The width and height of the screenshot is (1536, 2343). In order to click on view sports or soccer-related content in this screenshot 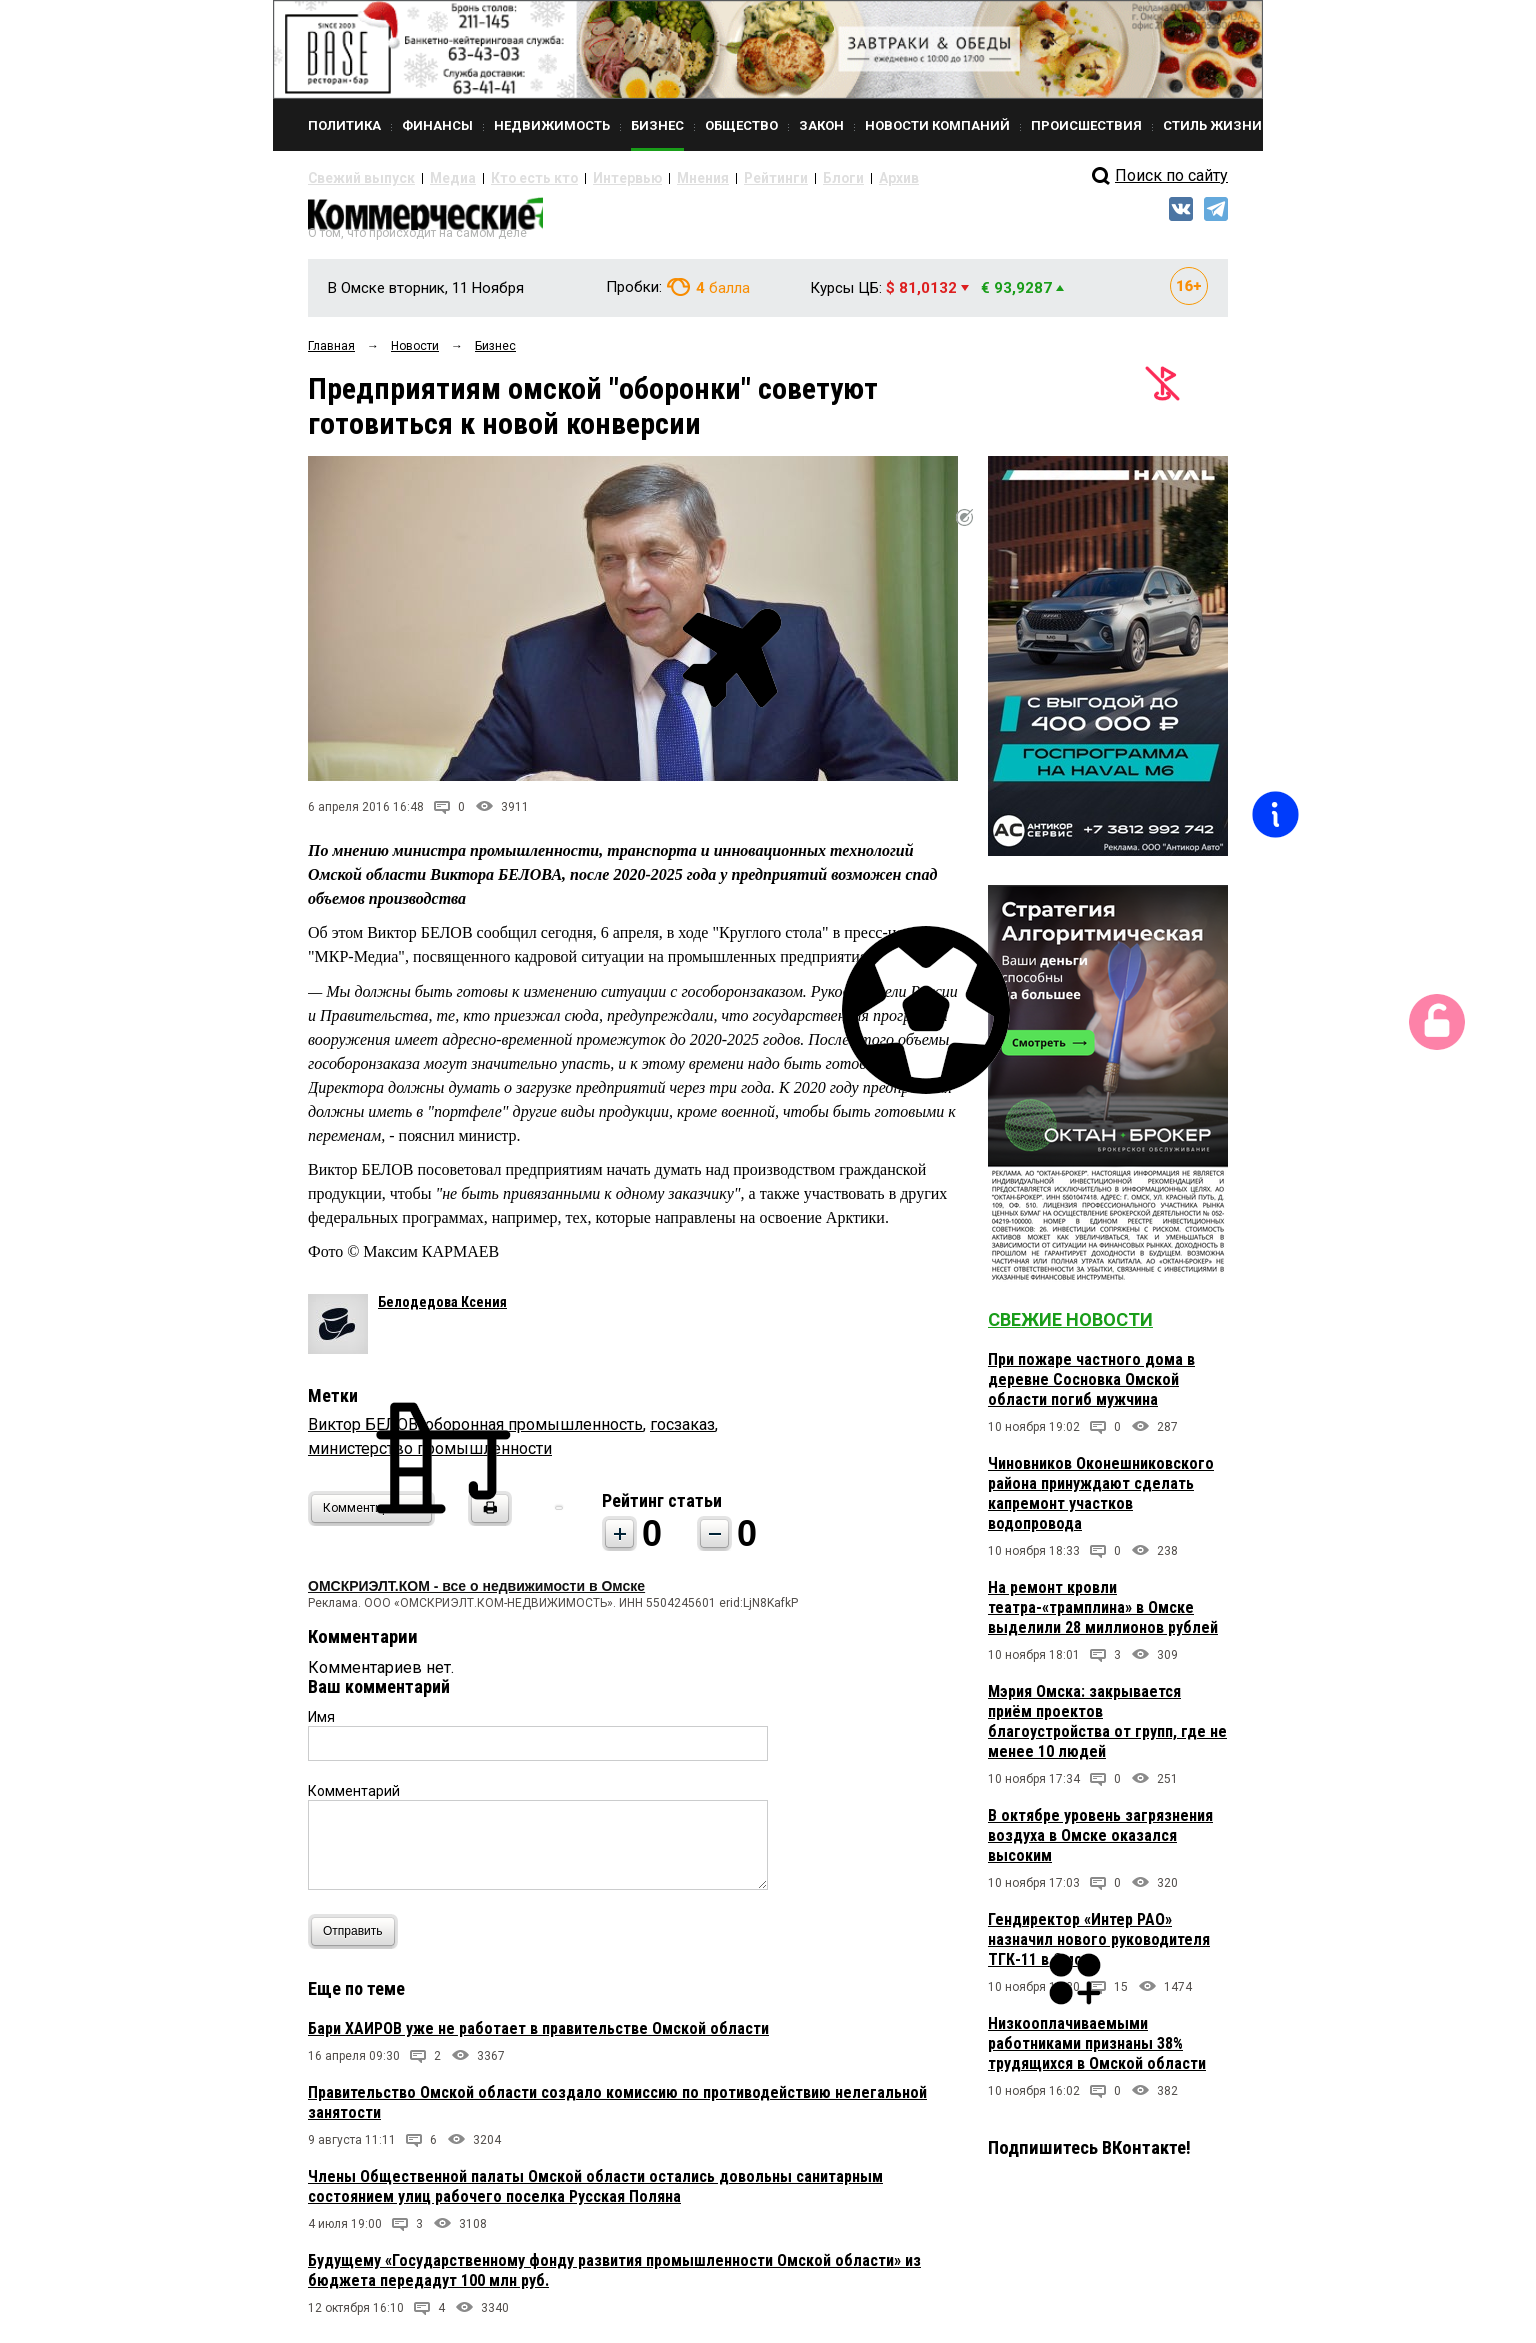, I will do `click(926, 1010)`.